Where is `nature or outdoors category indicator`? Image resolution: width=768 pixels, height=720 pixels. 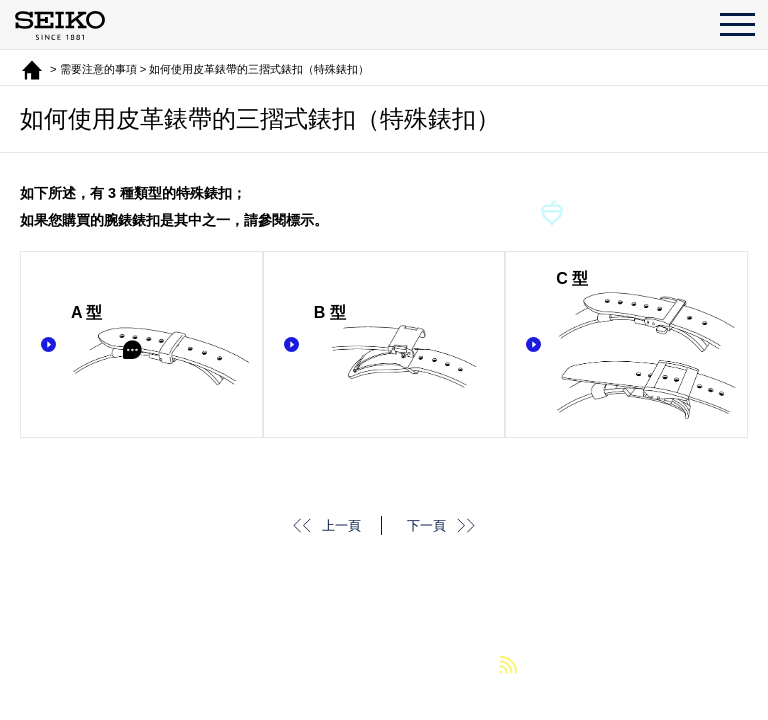 nature or outdoors category indicator is located at coordinates (552, 213).